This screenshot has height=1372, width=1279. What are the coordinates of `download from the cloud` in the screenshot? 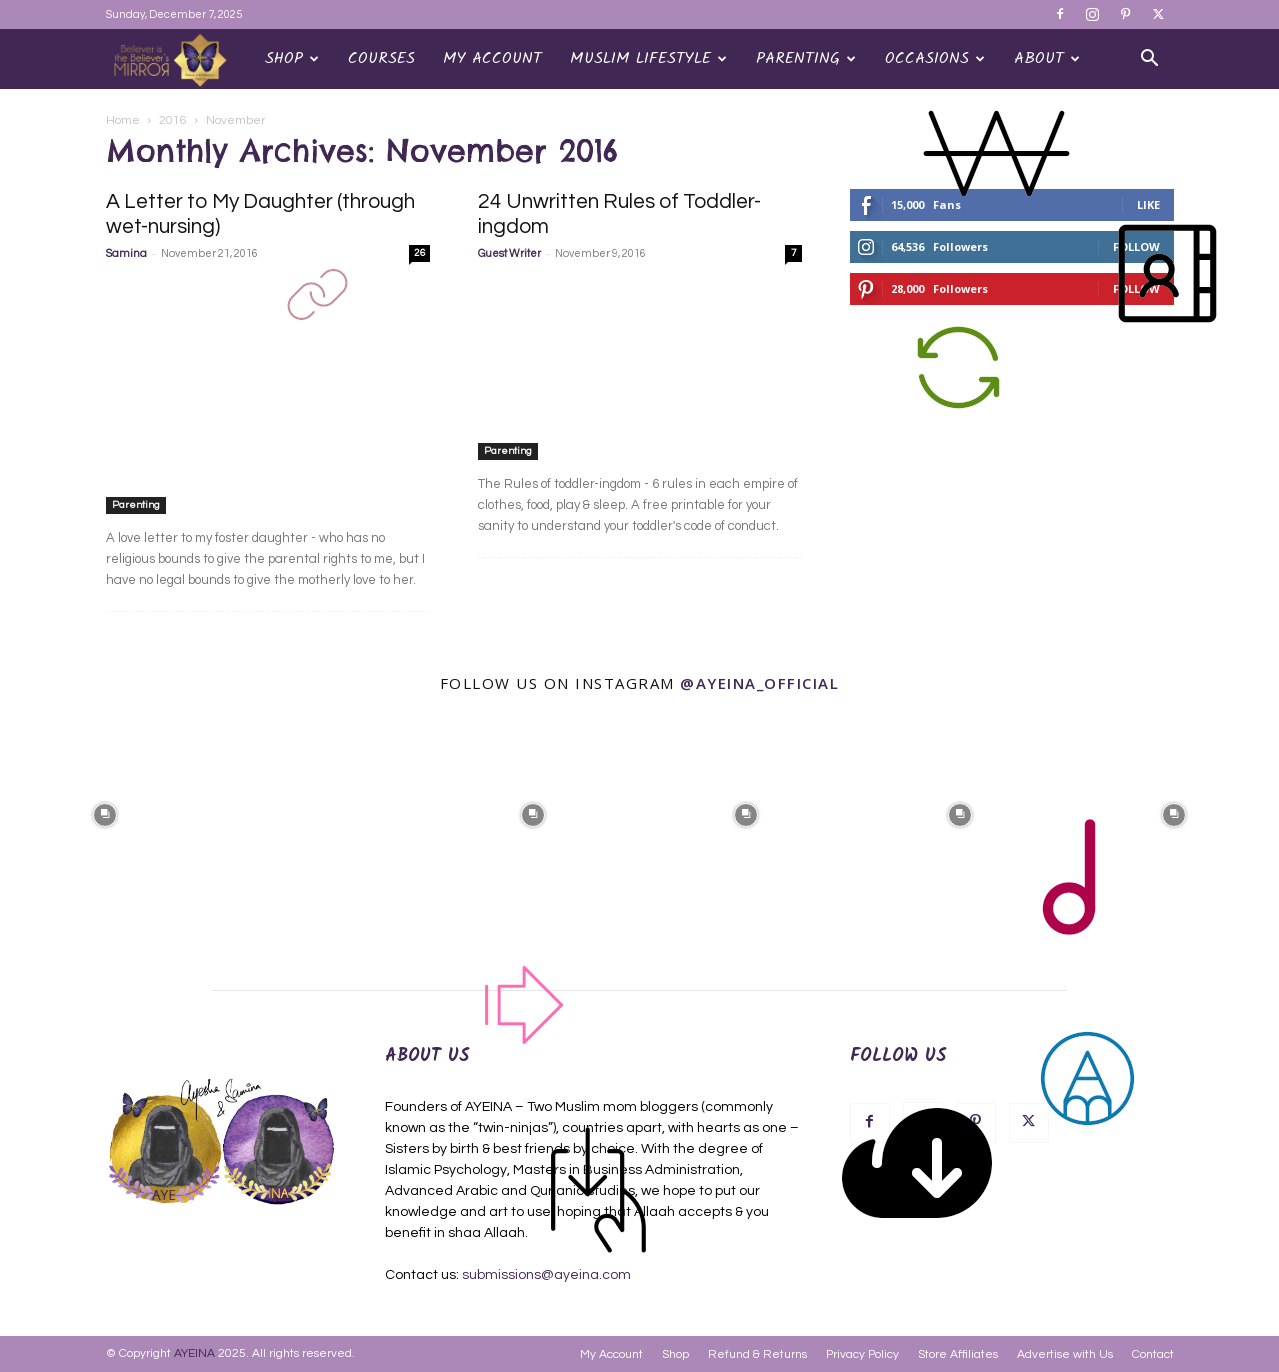 It's located at (917, 1163).